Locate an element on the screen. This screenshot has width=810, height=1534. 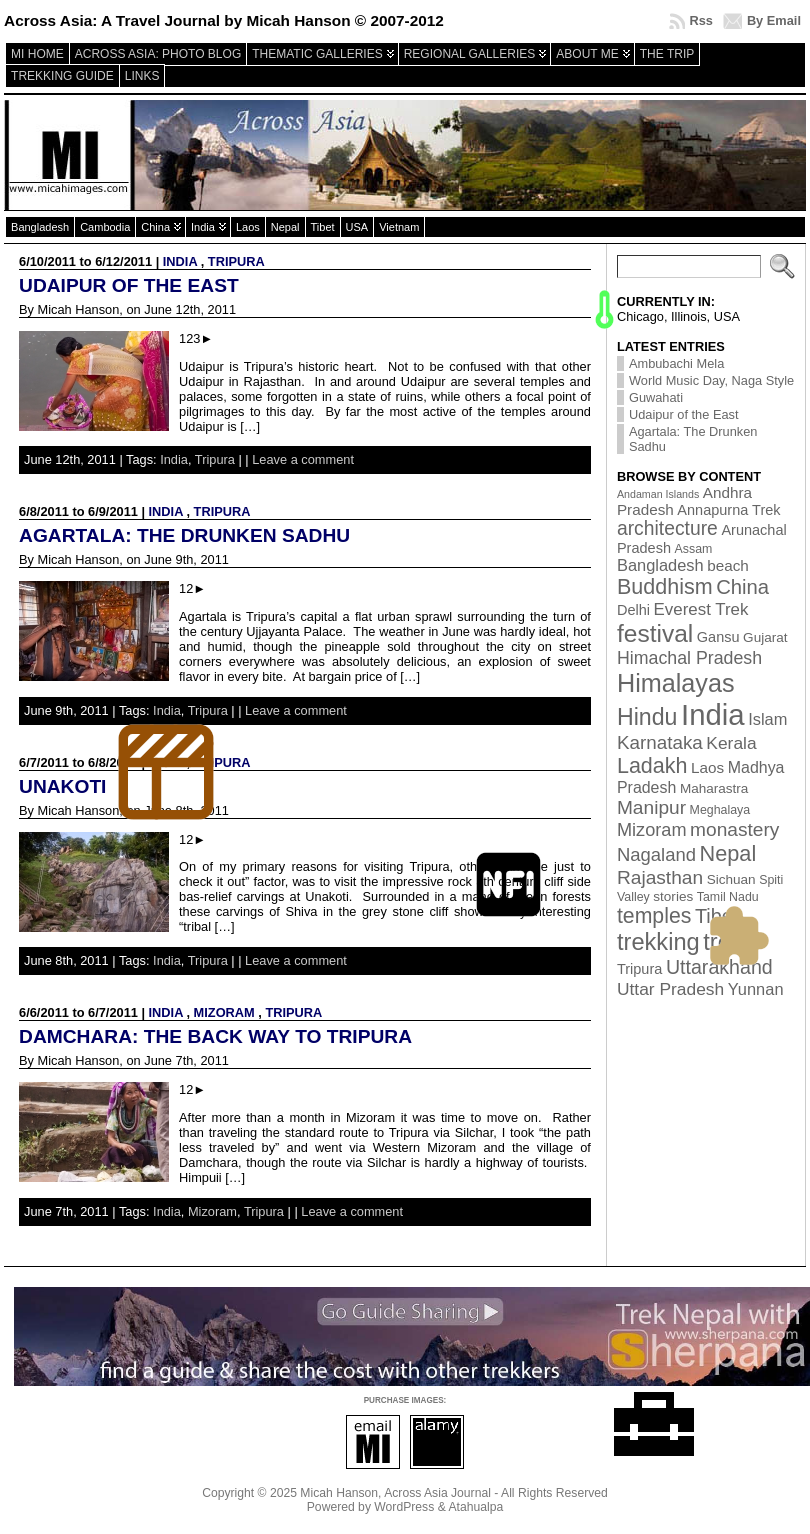
indicates non-food items category is located at coordinates (508, 884).